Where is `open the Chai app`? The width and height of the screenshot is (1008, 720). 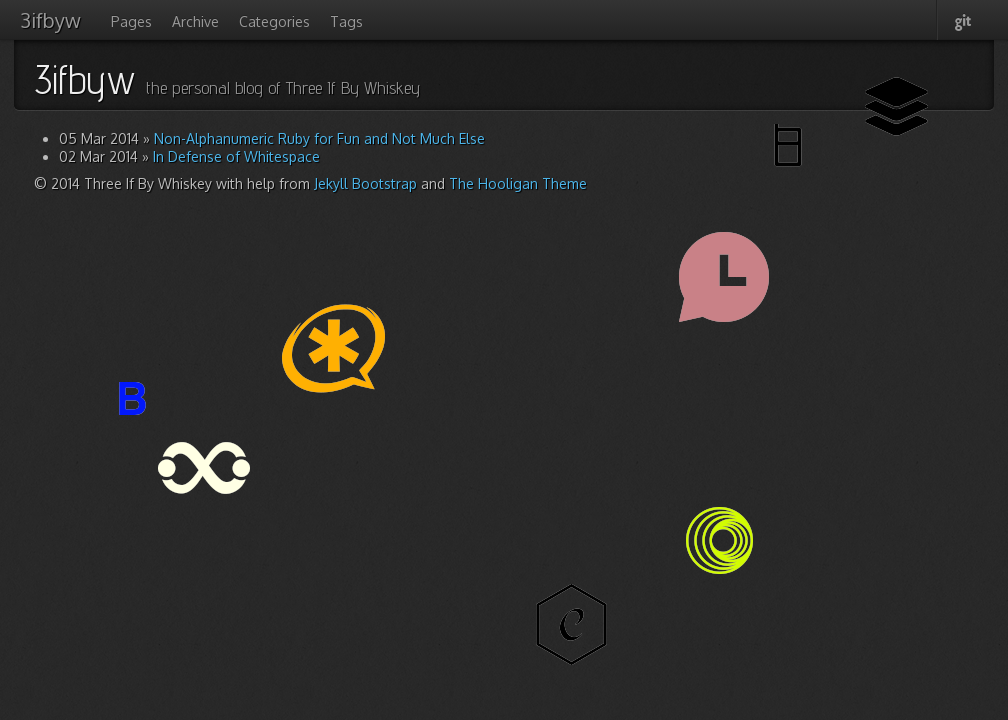 open the Chai app is located at coordinates (571, 624).